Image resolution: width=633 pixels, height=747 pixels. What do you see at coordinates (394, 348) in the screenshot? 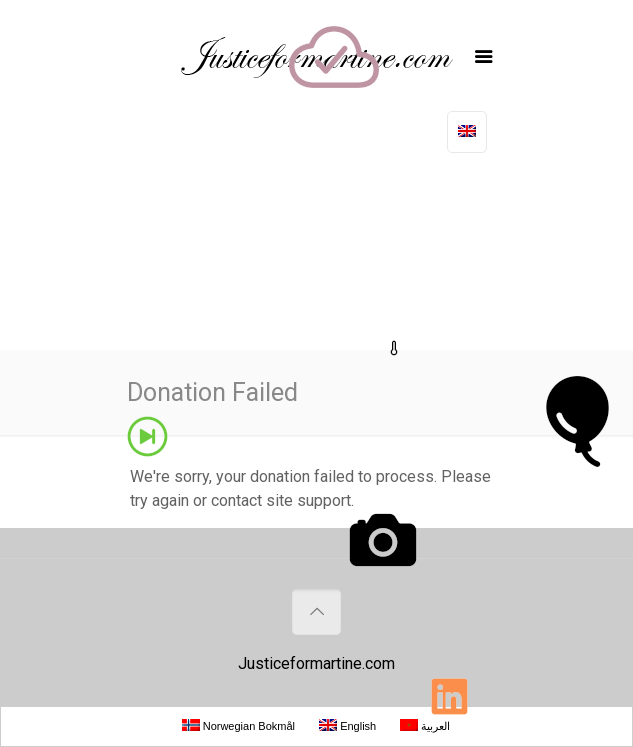
I see `view current temperature reading` at bounding box center [394, 348].